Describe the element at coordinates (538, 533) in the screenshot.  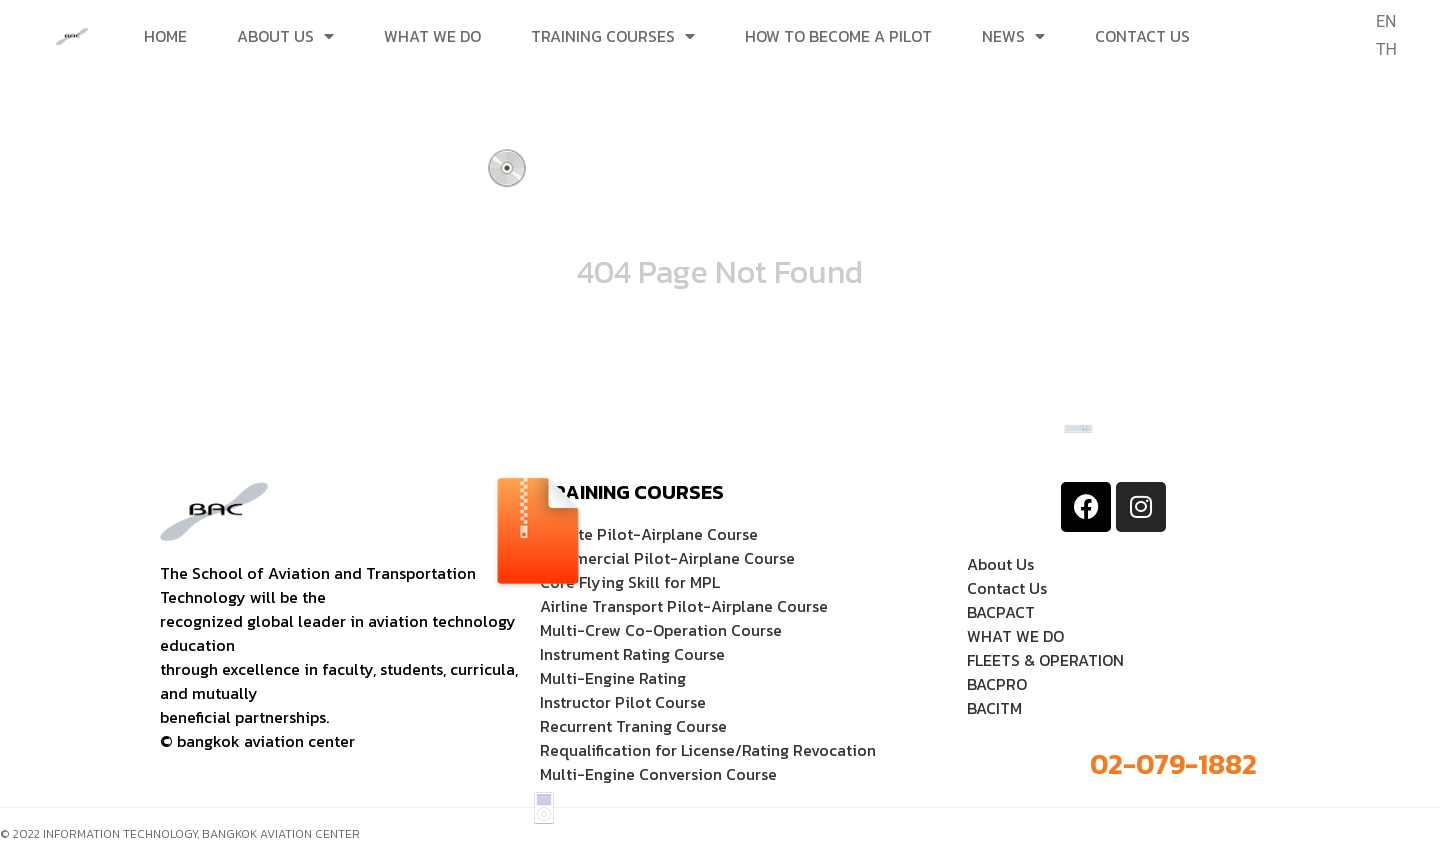
I see `a compressed tzo archive file` at that location.